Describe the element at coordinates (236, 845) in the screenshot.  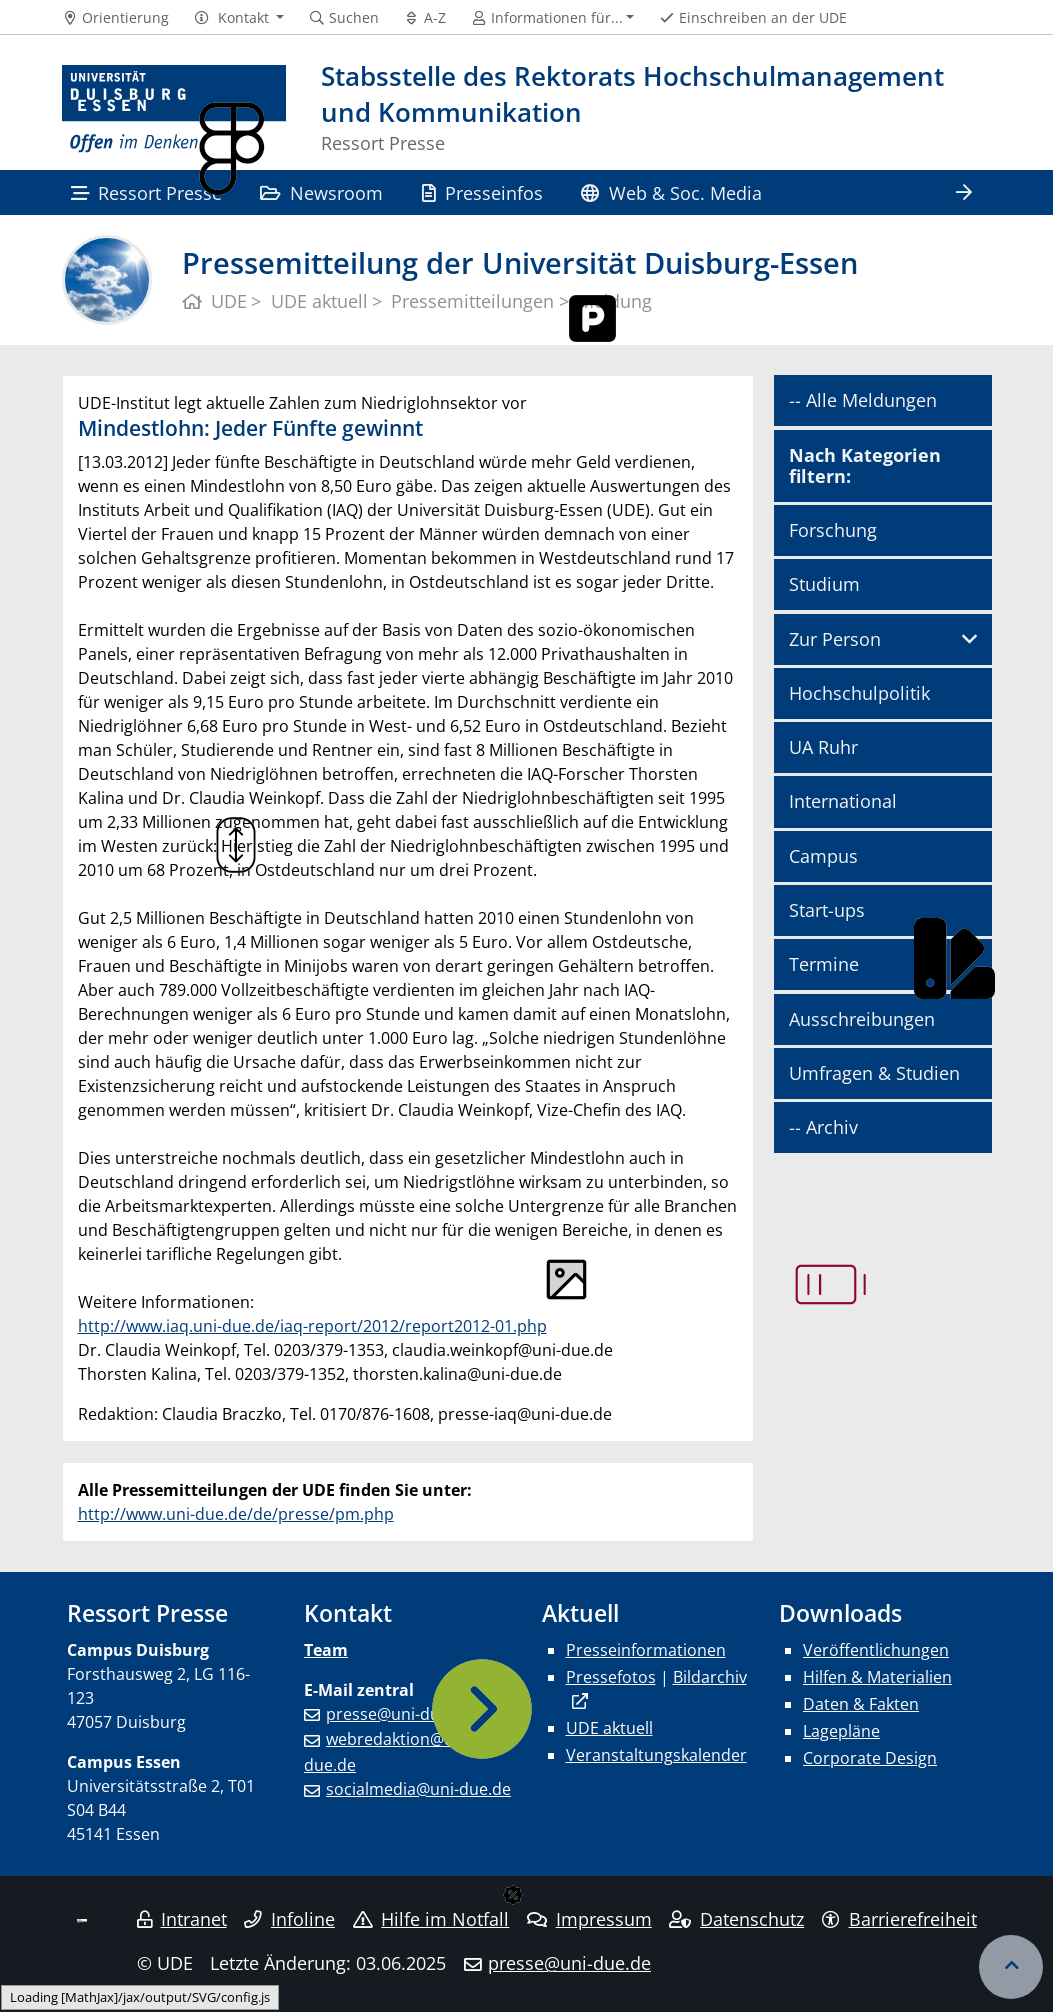
I see `scroll up or down on the page` at that location.